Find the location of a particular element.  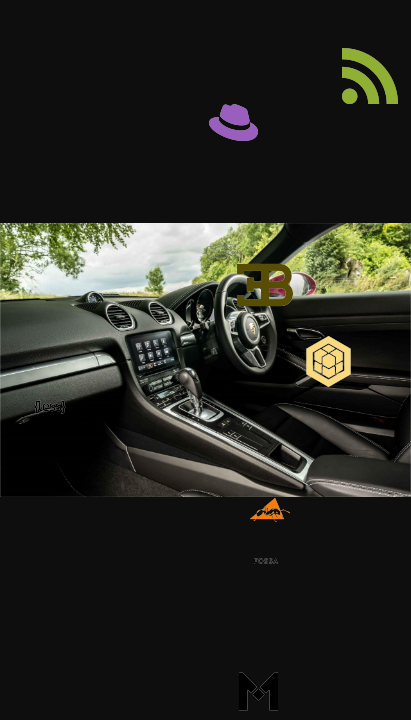

less css preprocessor logo is located at coordinates (50, 407).